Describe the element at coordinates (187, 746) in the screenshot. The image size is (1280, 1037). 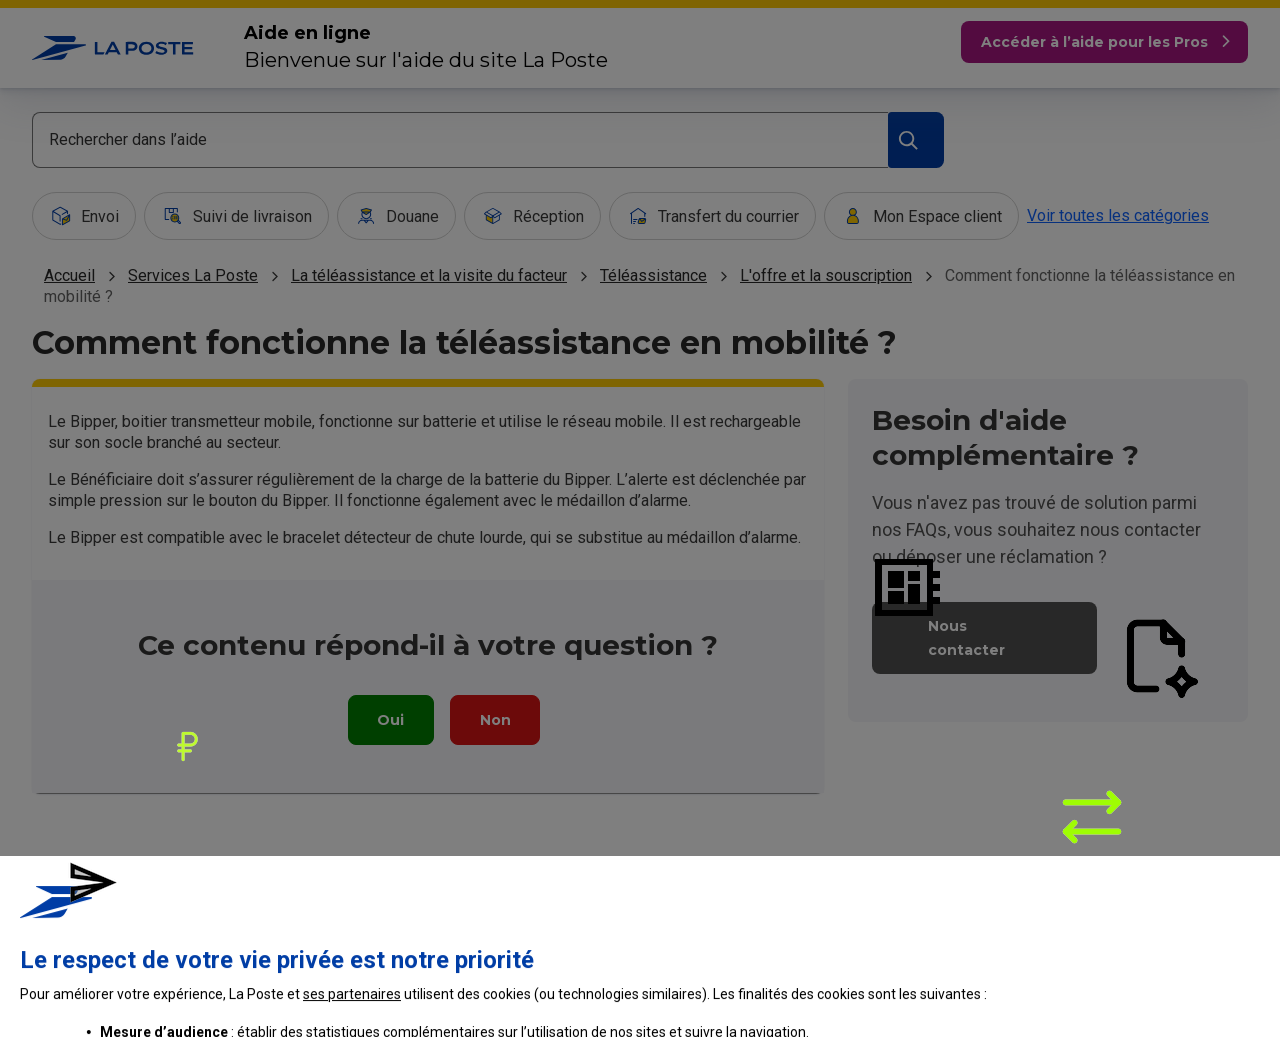
I see `indicates price or amount in russian rubles` at that location.